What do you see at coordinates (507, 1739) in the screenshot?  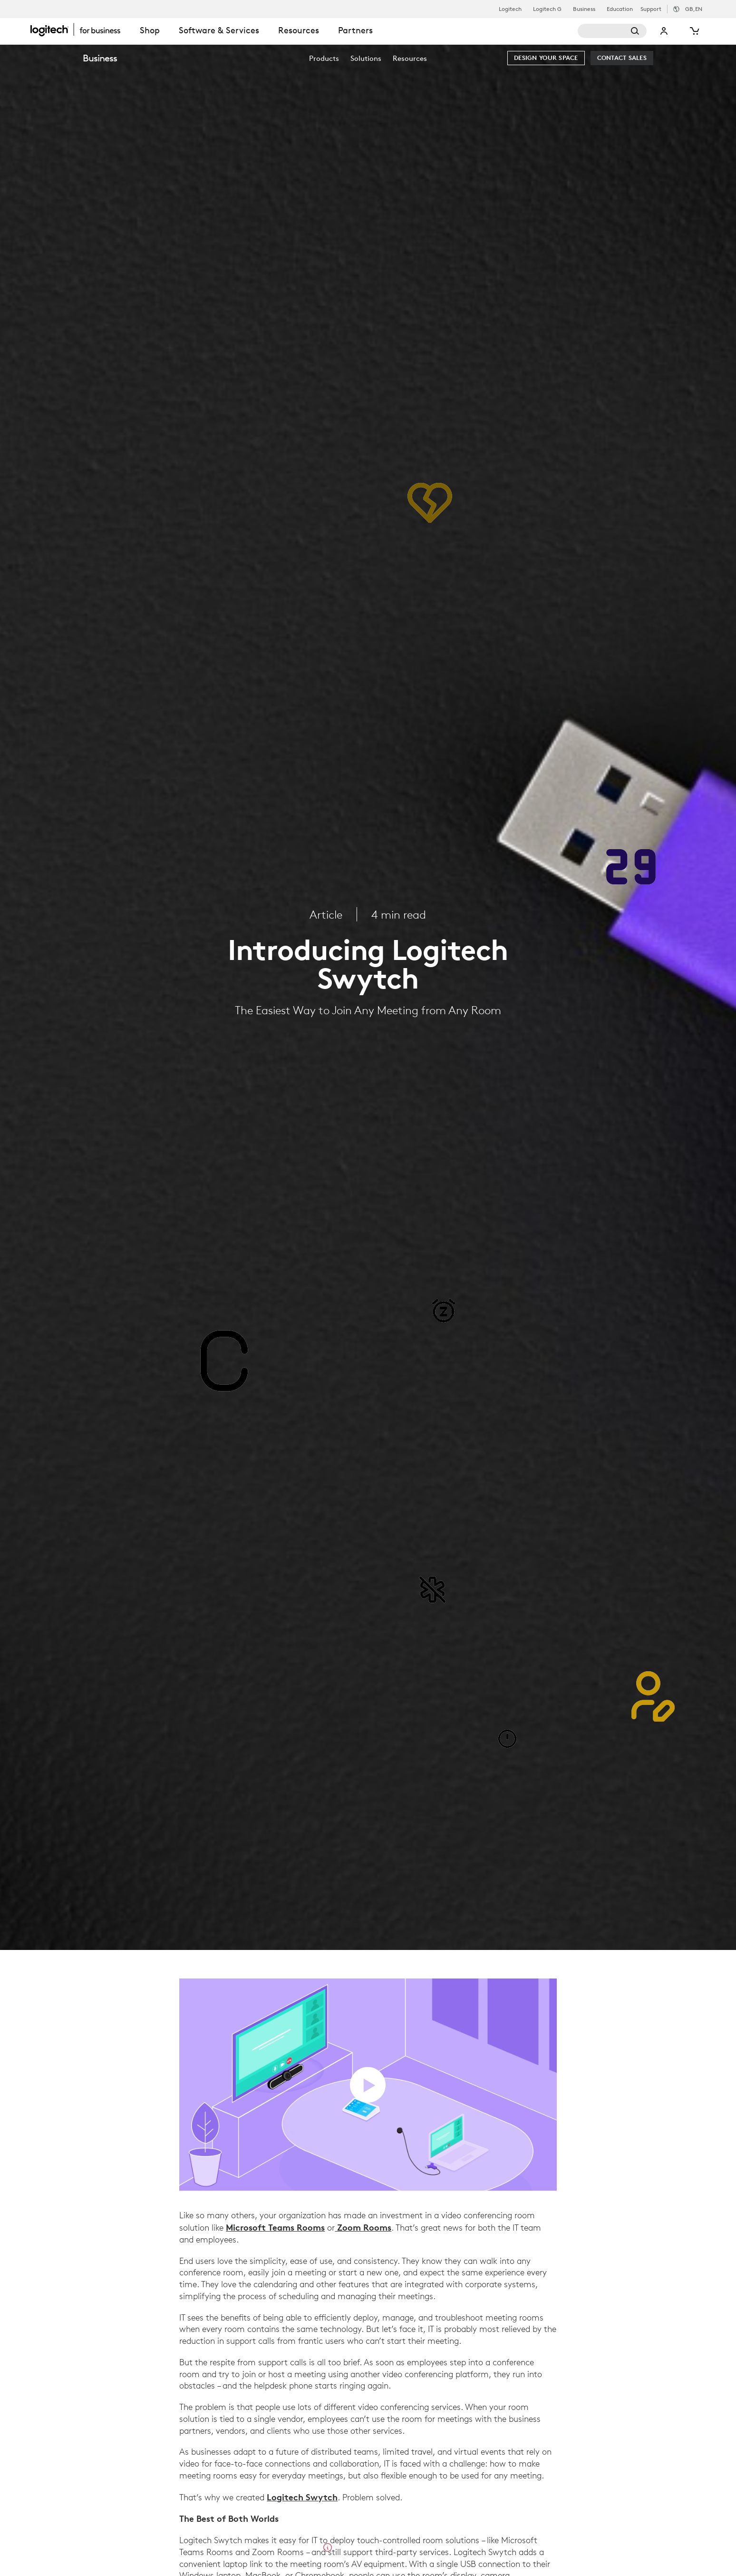 I see `view current time or check the clock` at bounding box center [507, 1739].